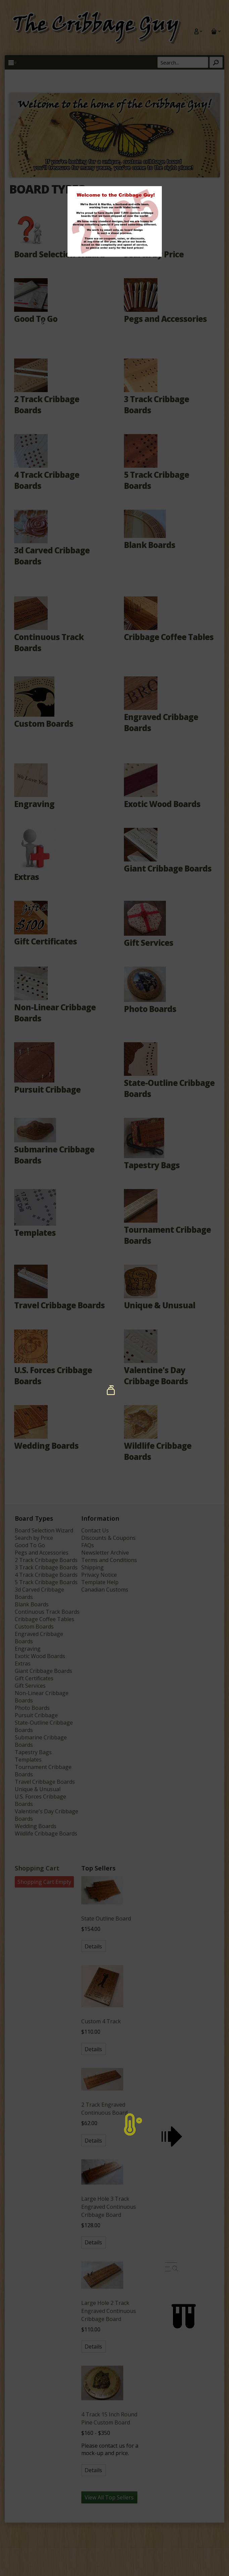  I want to click on access volleyball or beach sports content, so click(43, 323).